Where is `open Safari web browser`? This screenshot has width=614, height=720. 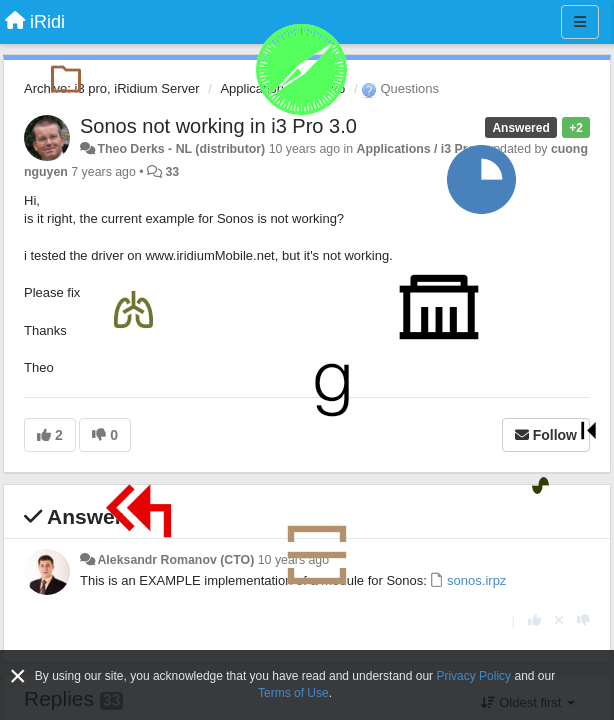 open Safari web browser is located at coordinates (301, 69).